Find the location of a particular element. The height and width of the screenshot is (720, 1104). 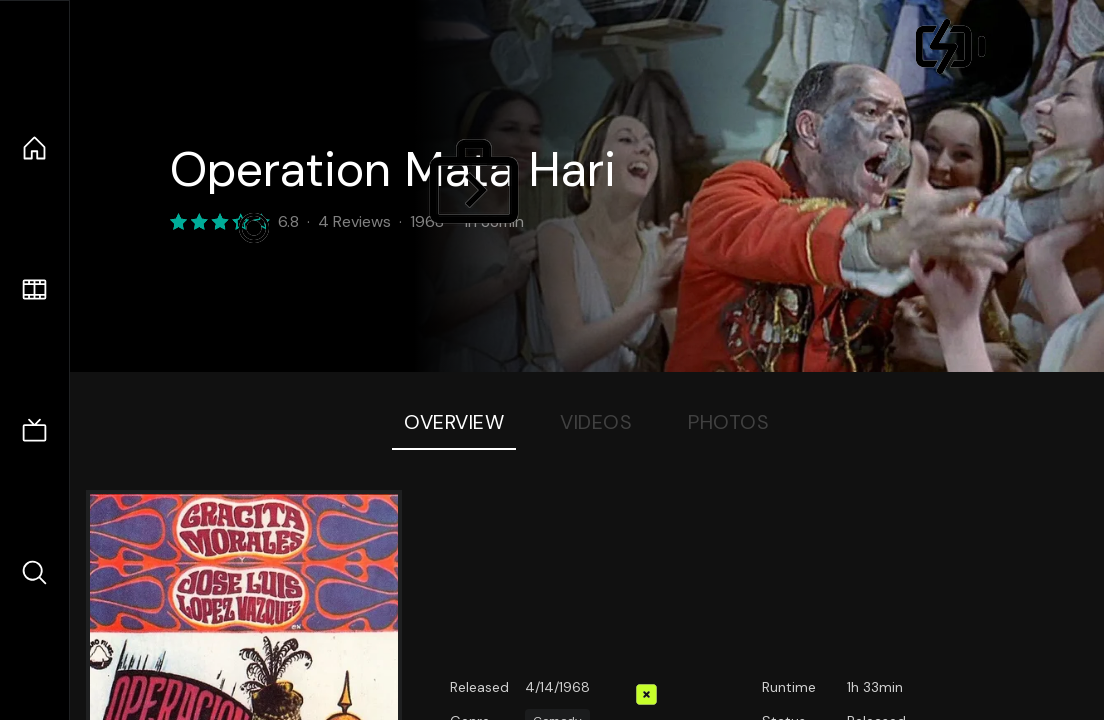

close or dismiss a modal window is located at coordinates (646, 694).